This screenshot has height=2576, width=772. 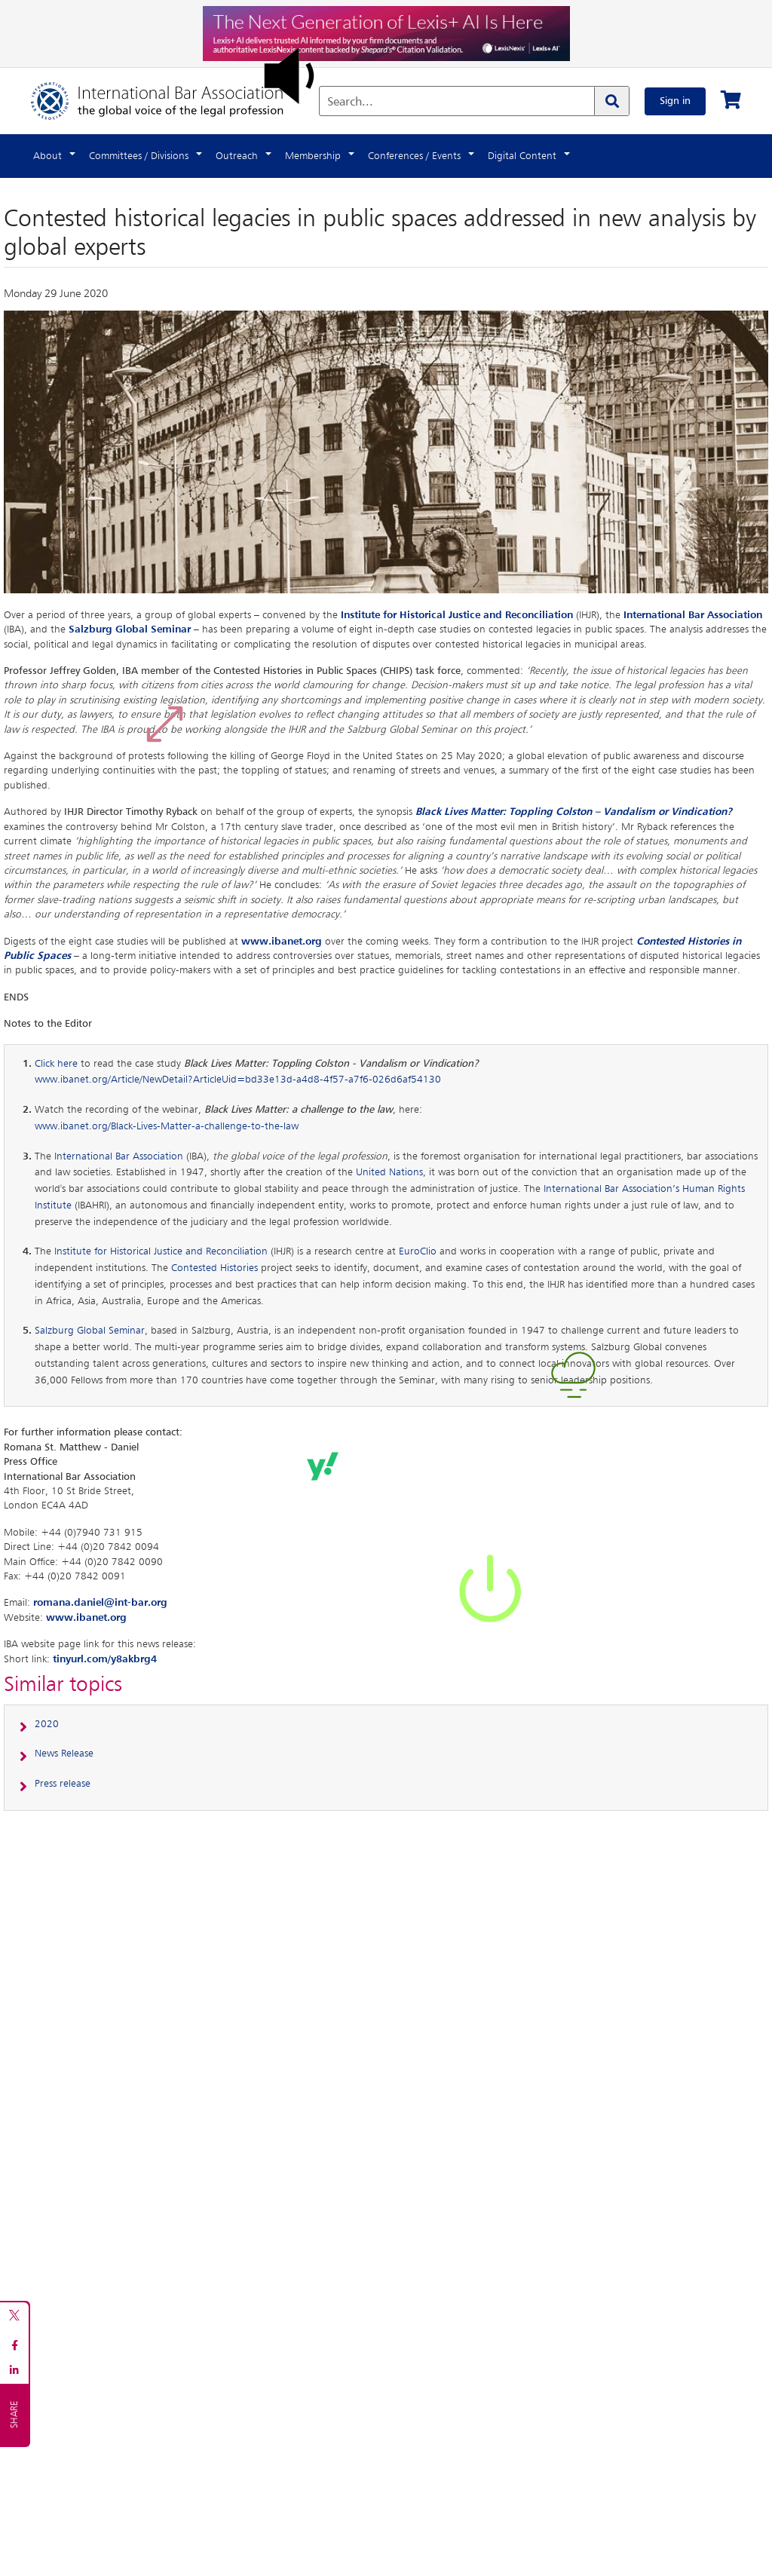 What do you see at coordinates (289, 75) in the screenshot?
I see `adjust volume to low level` at bounding box center [289, 75].